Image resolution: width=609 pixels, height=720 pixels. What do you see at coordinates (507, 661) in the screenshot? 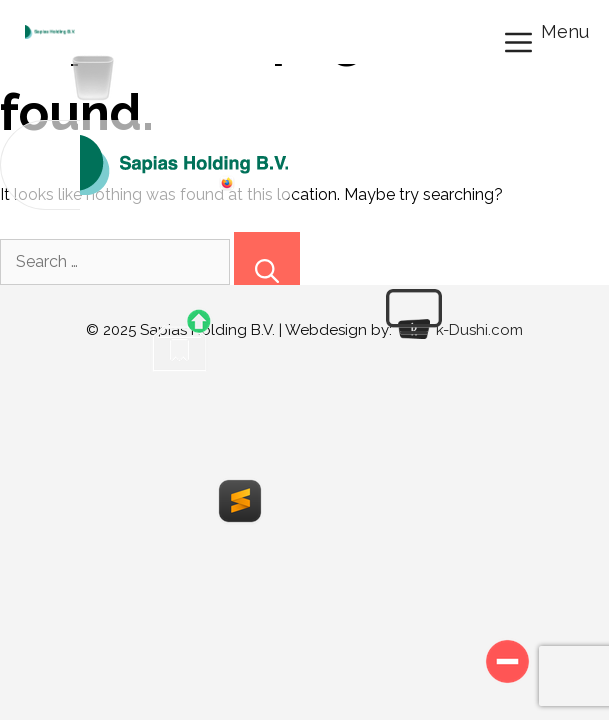
I see `remove an item from a list or collection` at bounding box center [507, 661].